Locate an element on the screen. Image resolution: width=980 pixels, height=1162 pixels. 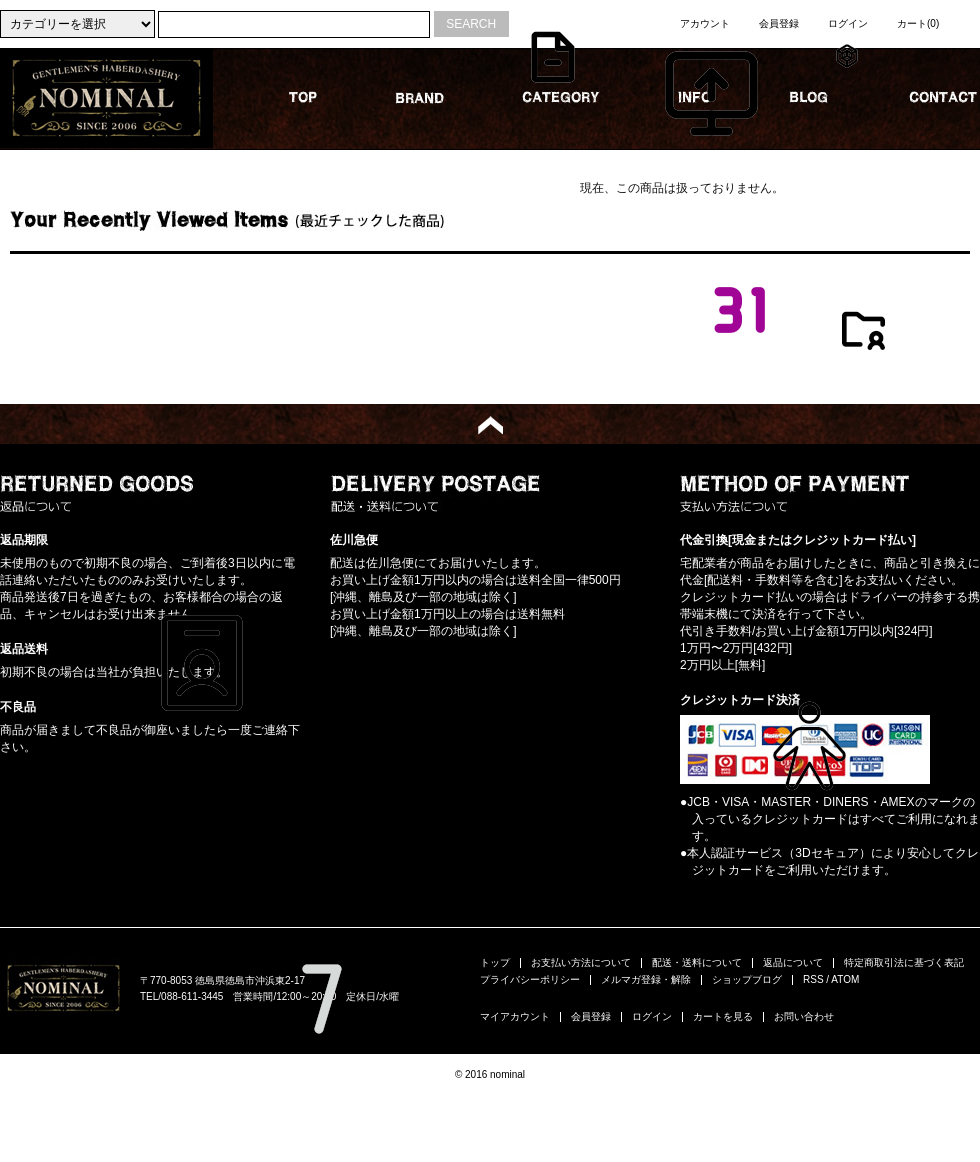
indicates the 31st day of the month is located at coordinates (742, 310).